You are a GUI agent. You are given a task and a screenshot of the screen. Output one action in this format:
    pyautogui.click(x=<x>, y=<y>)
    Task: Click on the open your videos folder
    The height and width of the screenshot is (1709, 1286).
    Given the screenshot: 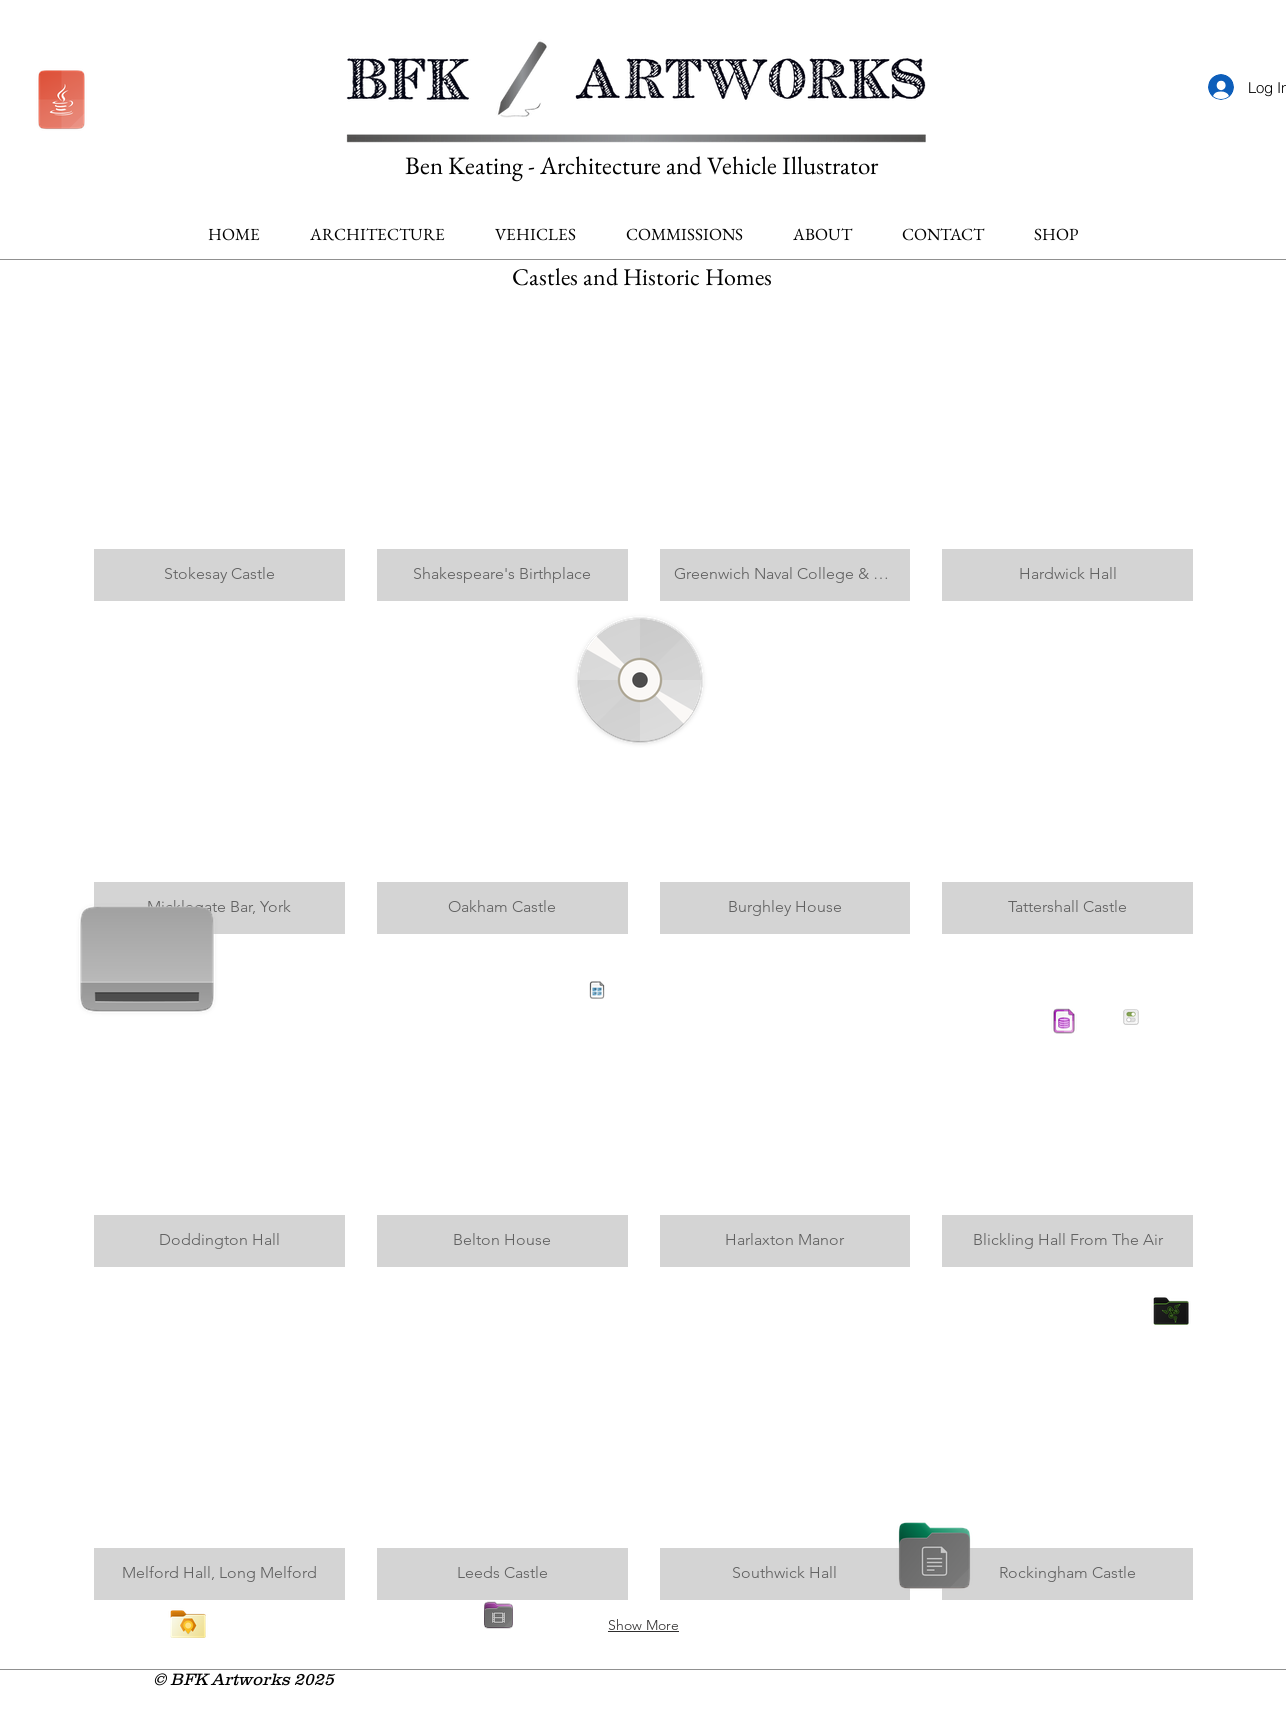 What is the action you would take?
    pyautogui.click(x=498, y=1614)
    